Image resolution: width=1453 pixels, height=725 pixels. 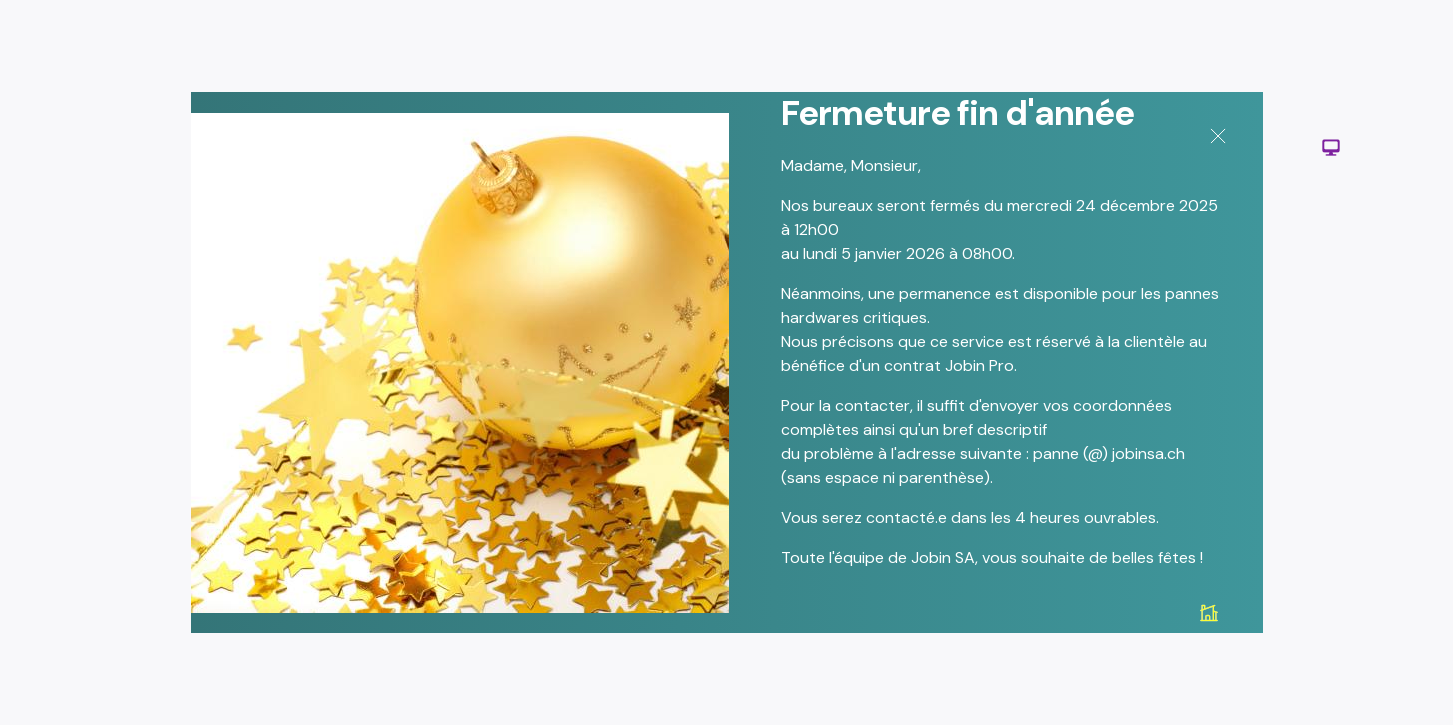 I want to click on navigate to home screen, so click(x=1209, y=613).